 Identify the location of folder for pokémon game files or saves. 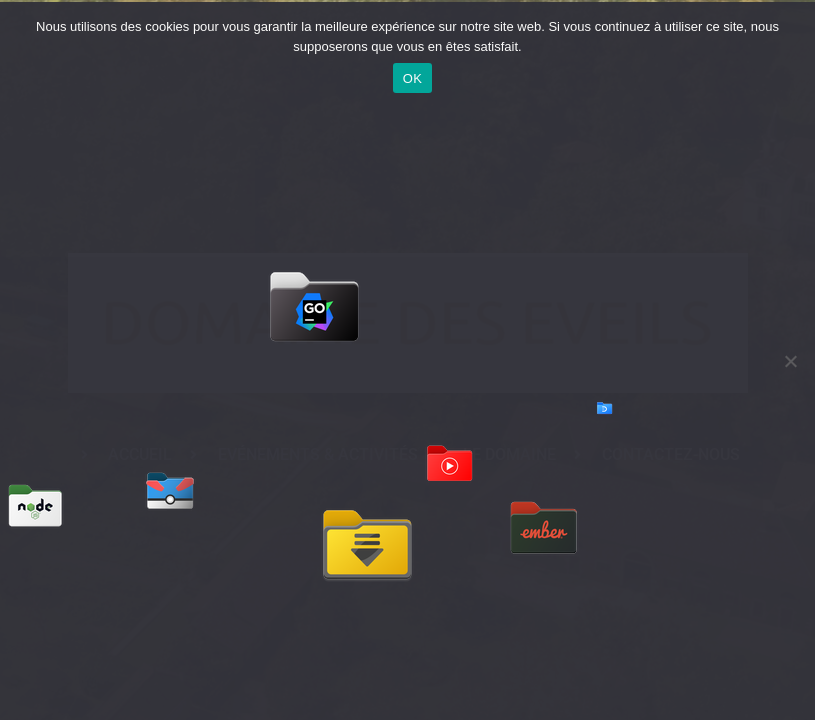
(170, 492).